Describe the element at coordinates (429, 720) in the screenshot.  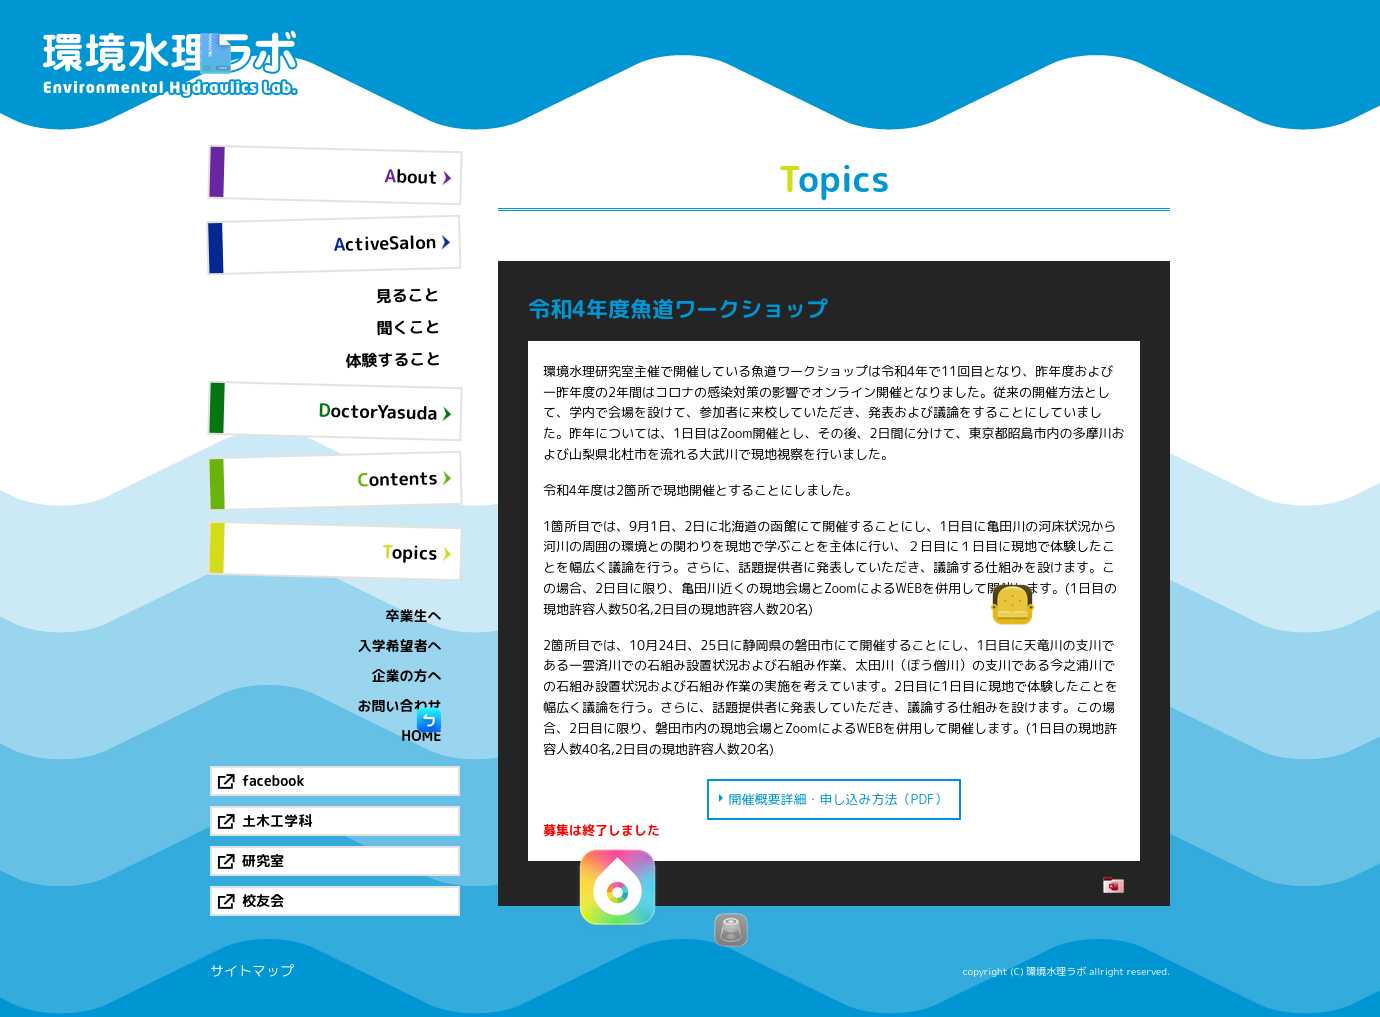
I see `open ibus bopomofo input method app` at that location.